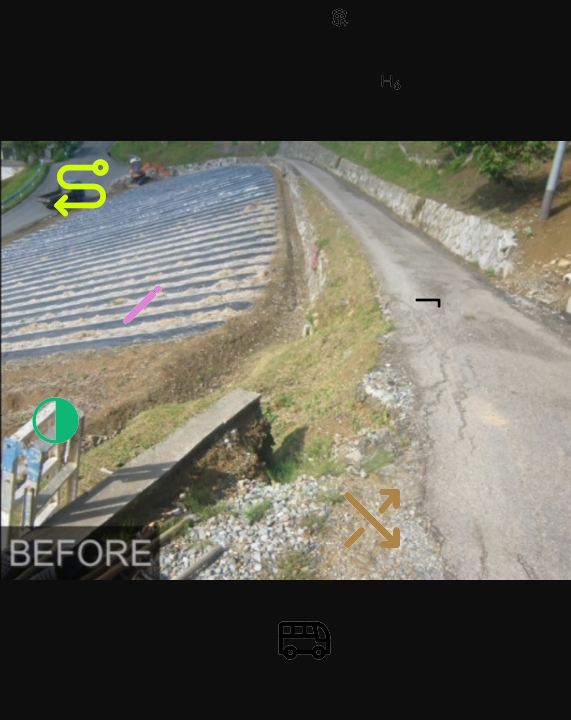 The image size is (571, 720). What do you see at coordinates (55, 420) in the screenshot?
I see `toggle between light and dark mode` at bounding box center [55, 420].